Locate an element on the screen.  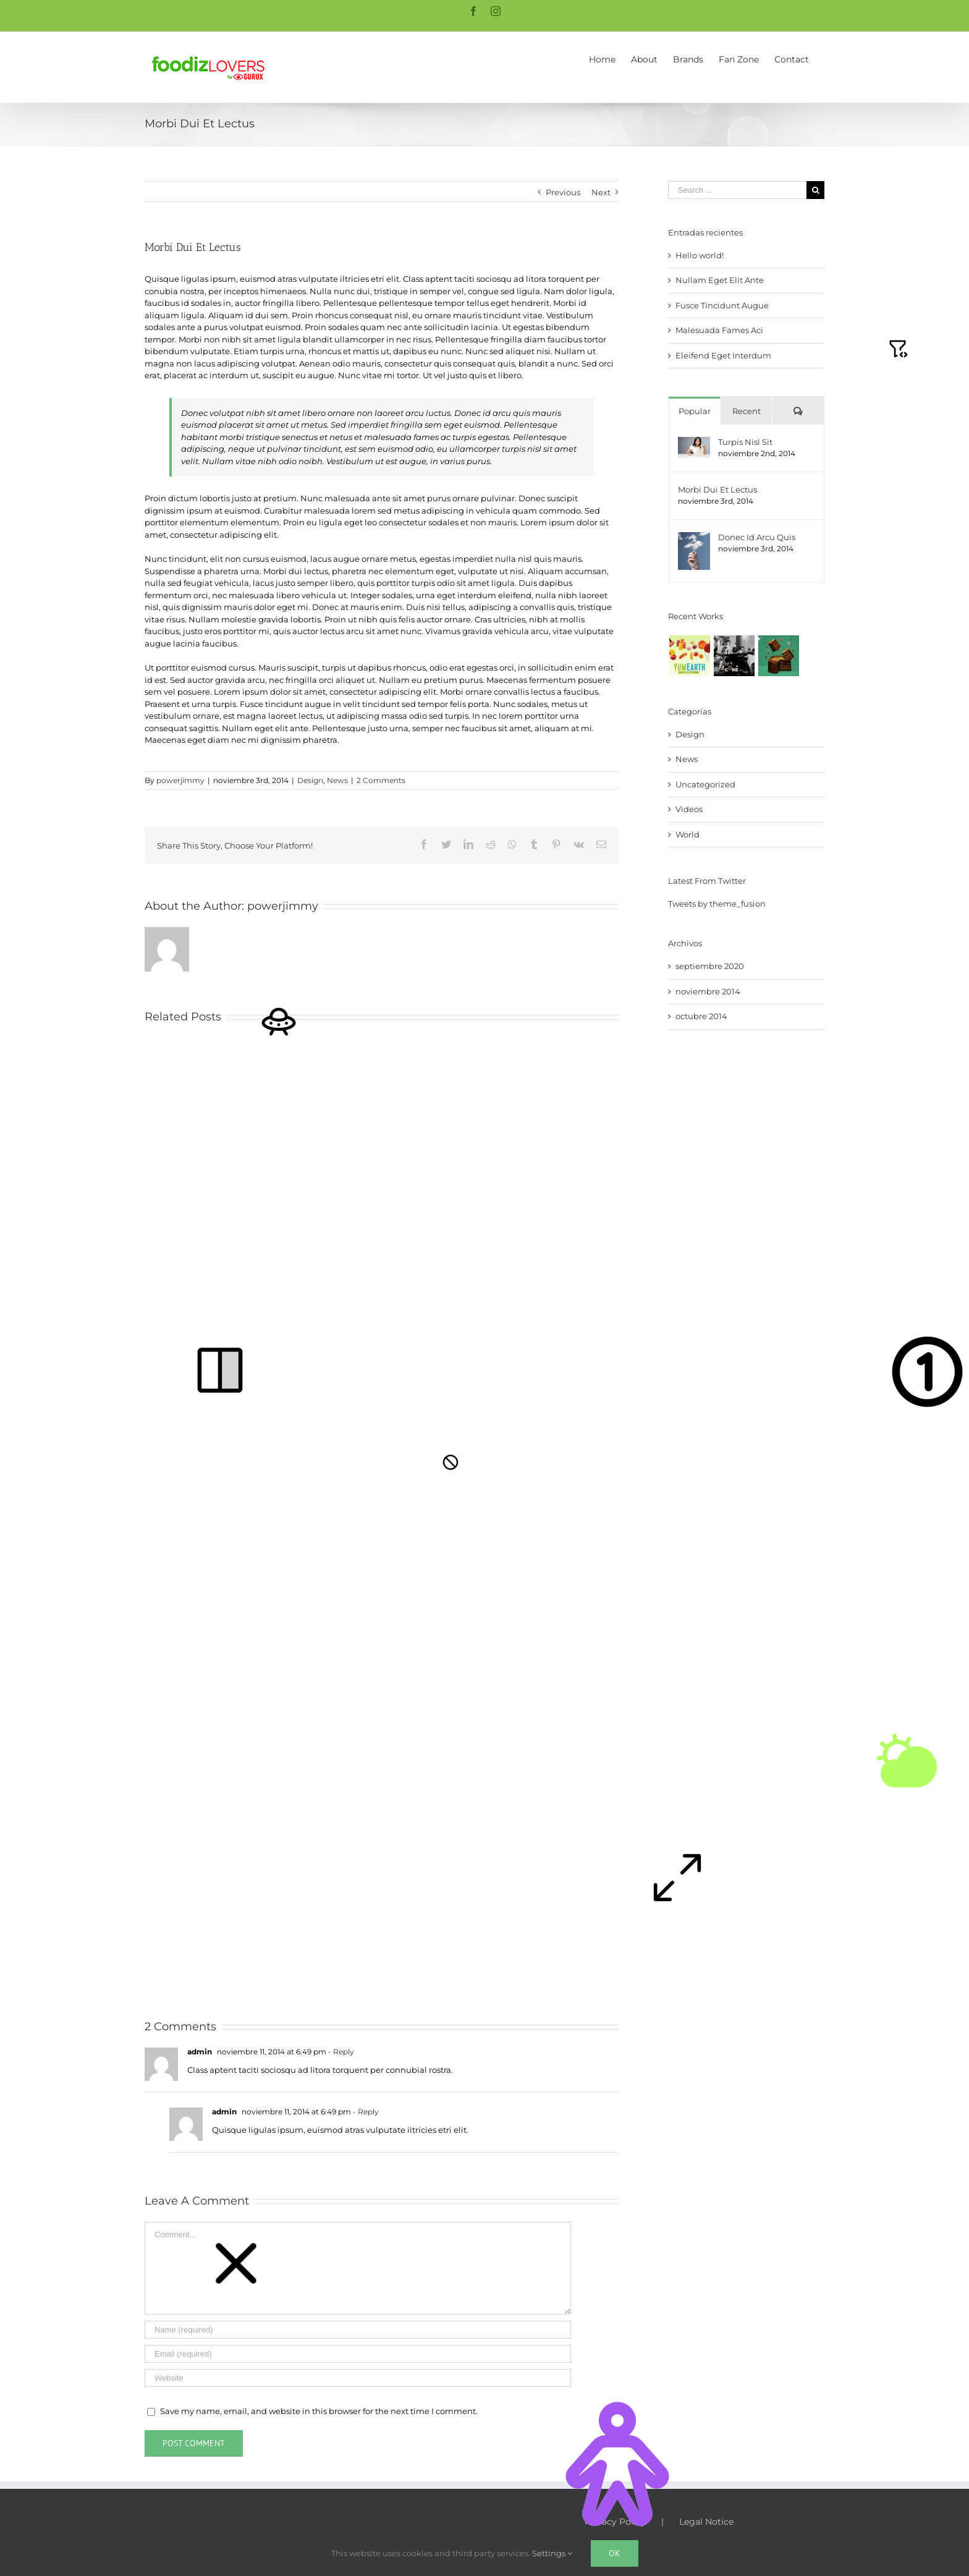
close or dismiss a dialog is located at coordinates (236, 2263).